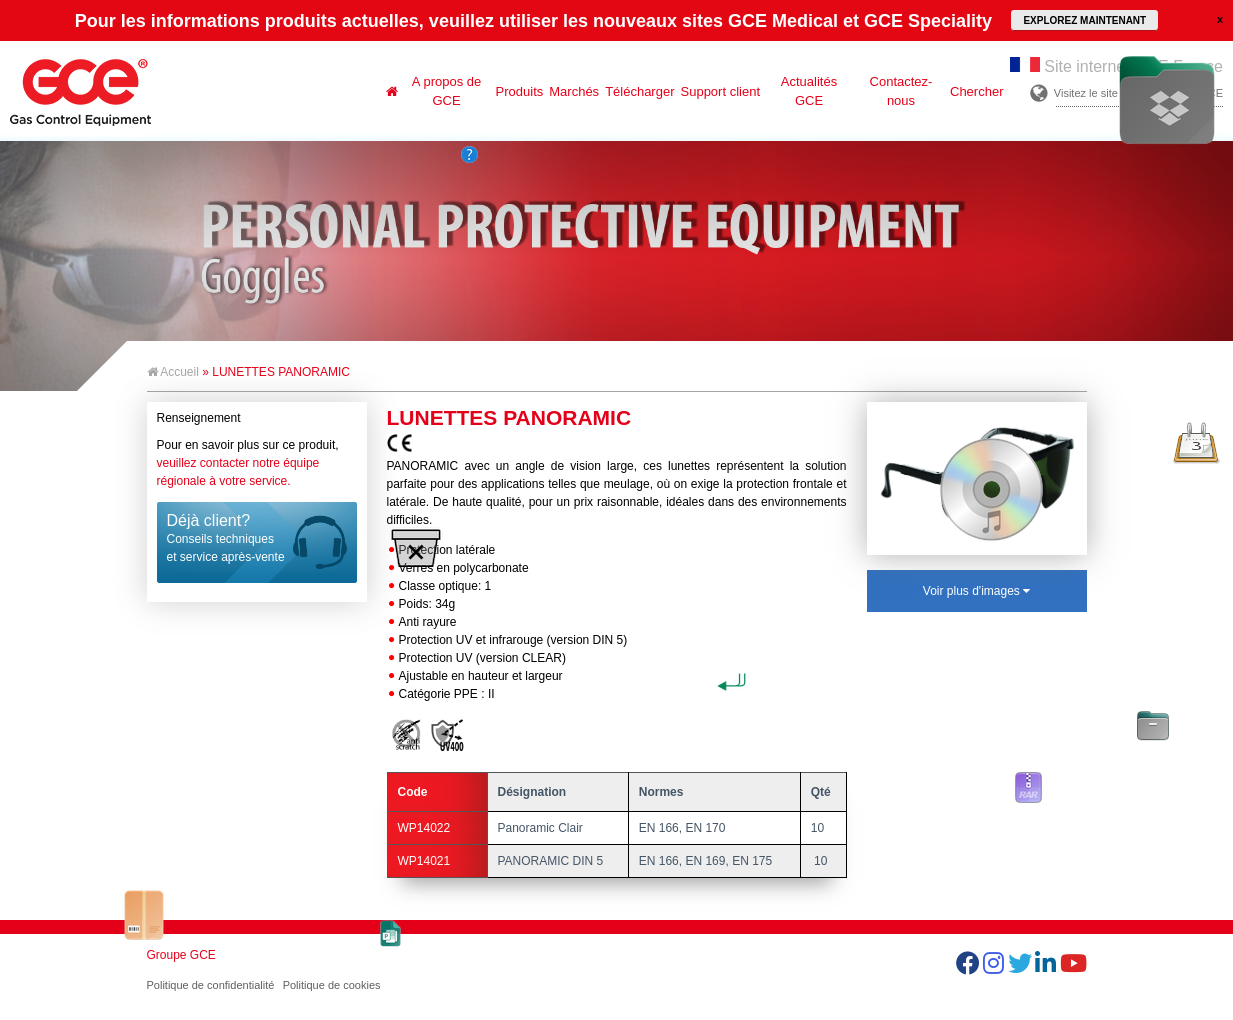 This screenshot has height=1020, width=1233. I want to click on access junk mail folder, so click(416, 546).